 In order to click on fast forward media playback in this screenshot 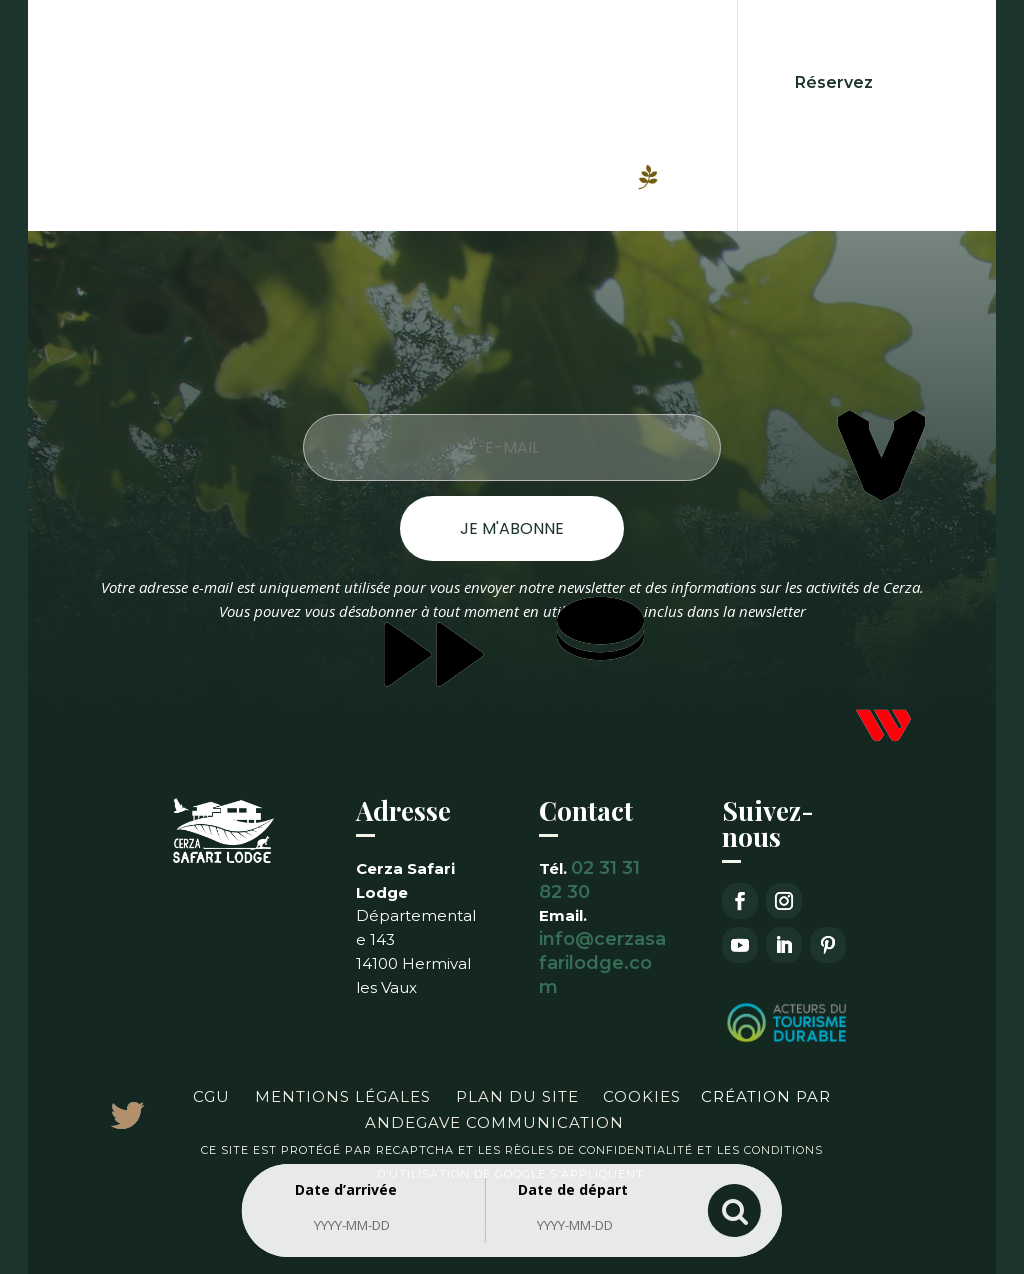, I will do `click(430, 654)`.